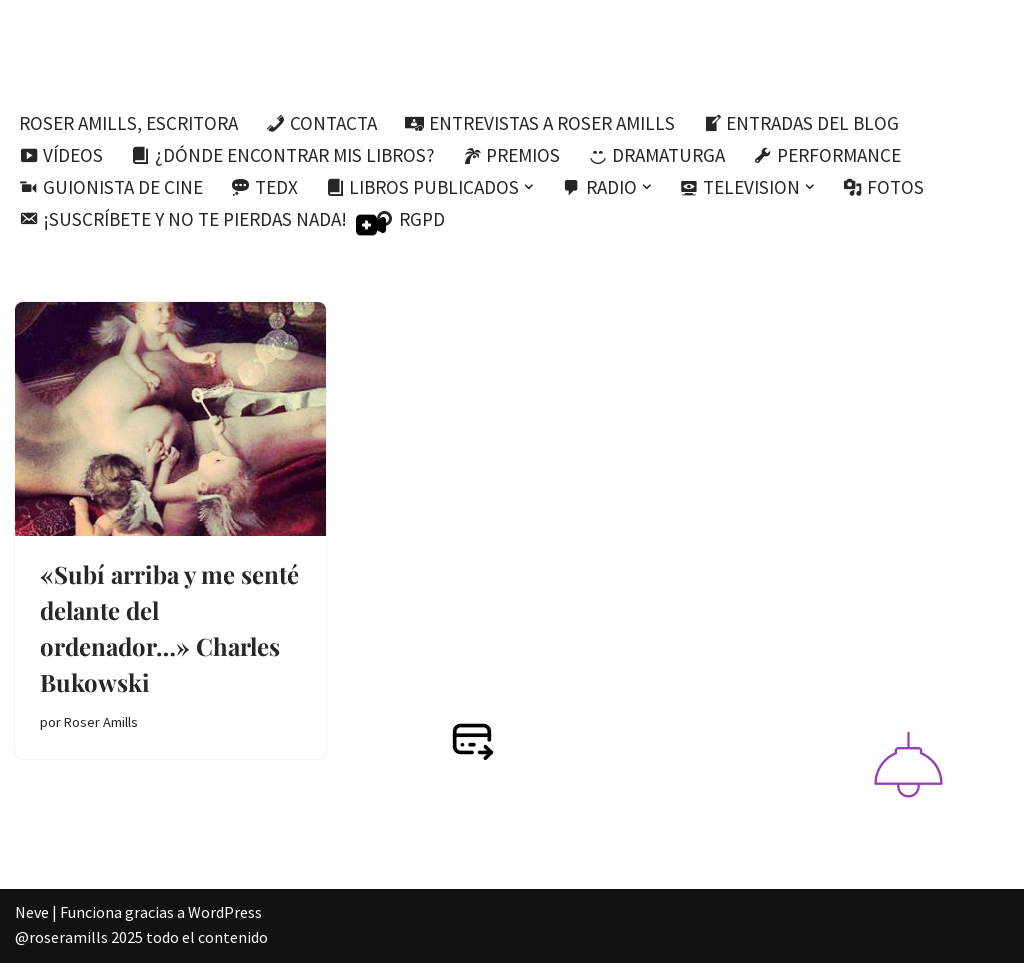 The image size is (1024, 963). Describe the element at coordinates (908, 768) in the screenshot. I see `toggle pendant light on/off` at that location.